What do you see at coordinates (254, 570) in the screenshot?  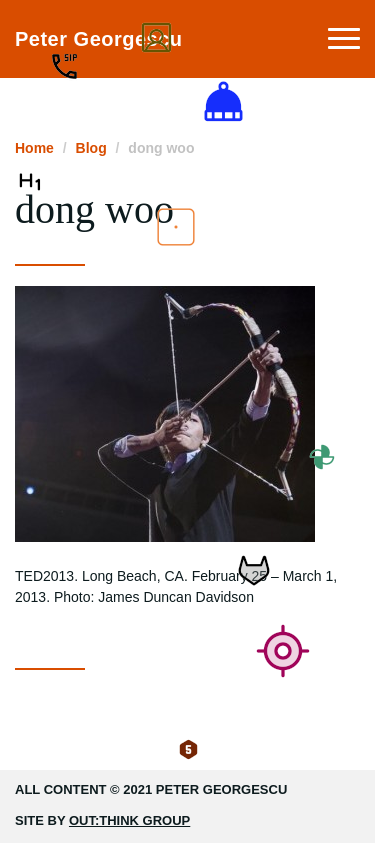 I see `open gitlab repository` at bounding box center [254, 570].